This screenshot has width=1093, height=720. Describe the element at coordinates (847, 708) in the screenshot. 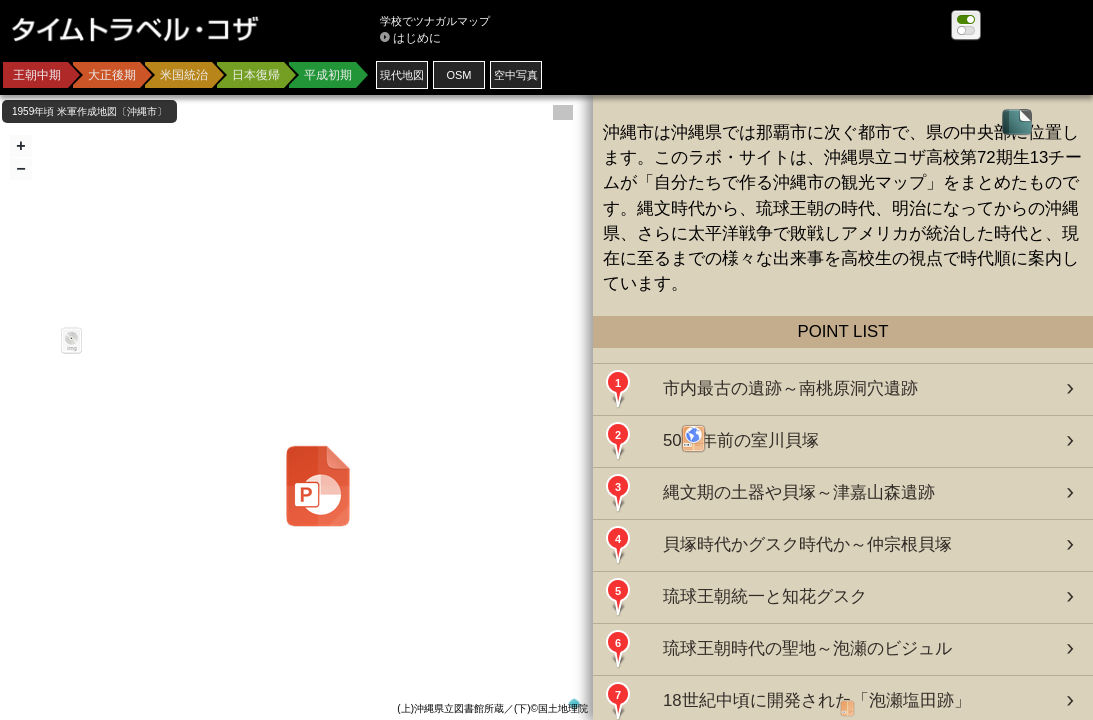

I see `a compressed or archived file` at that location.